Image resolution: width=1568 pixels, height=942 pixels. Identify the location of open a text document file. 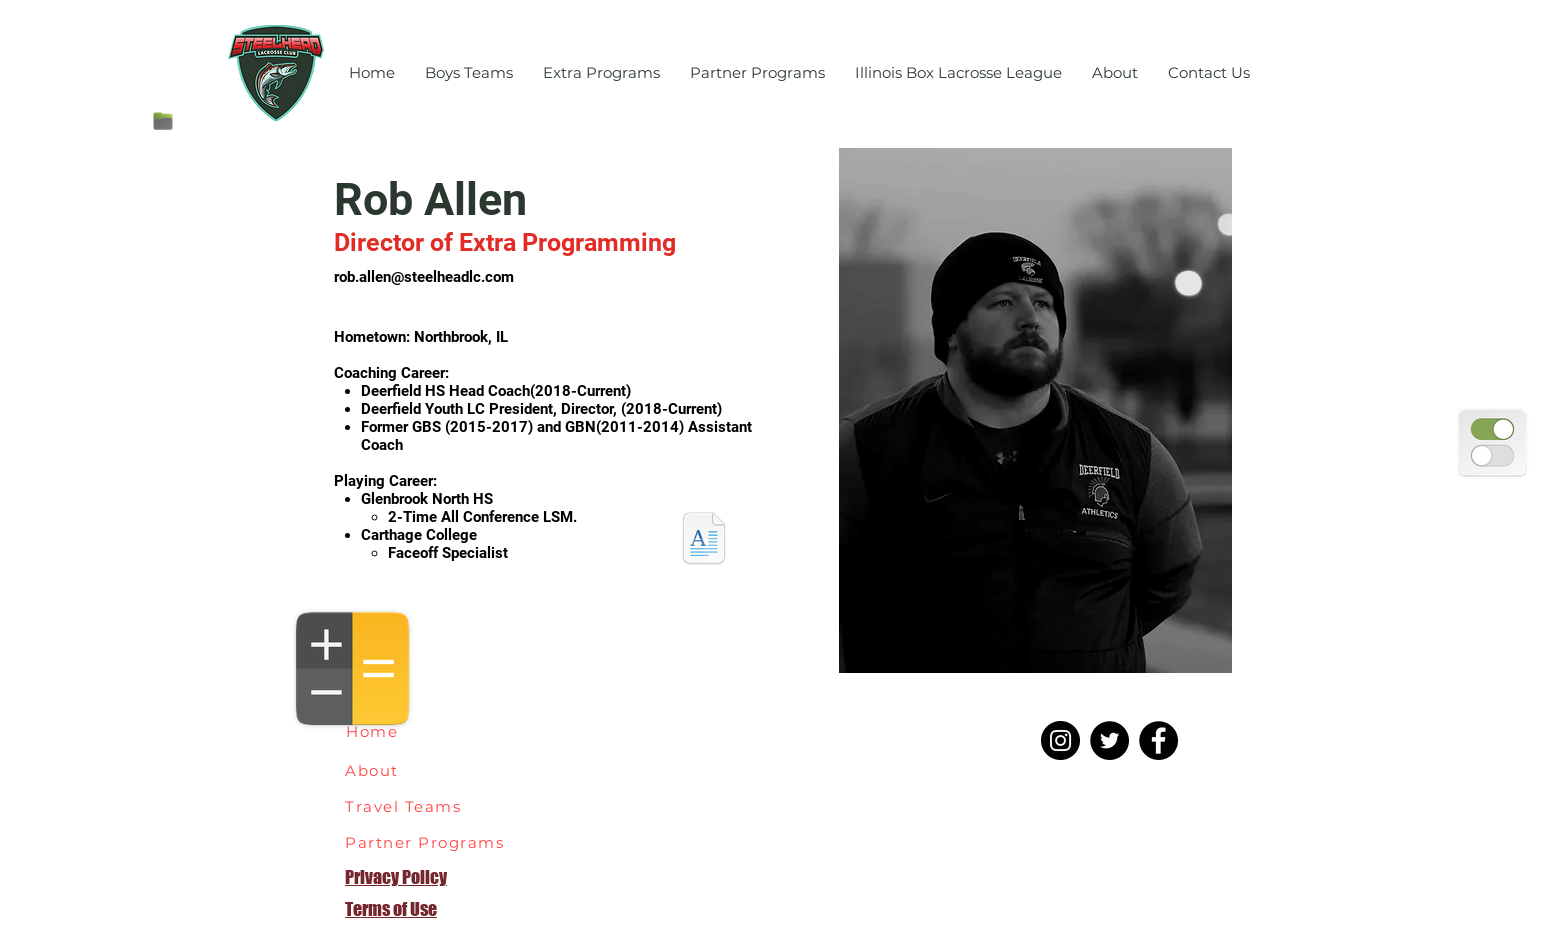
(704, 538).